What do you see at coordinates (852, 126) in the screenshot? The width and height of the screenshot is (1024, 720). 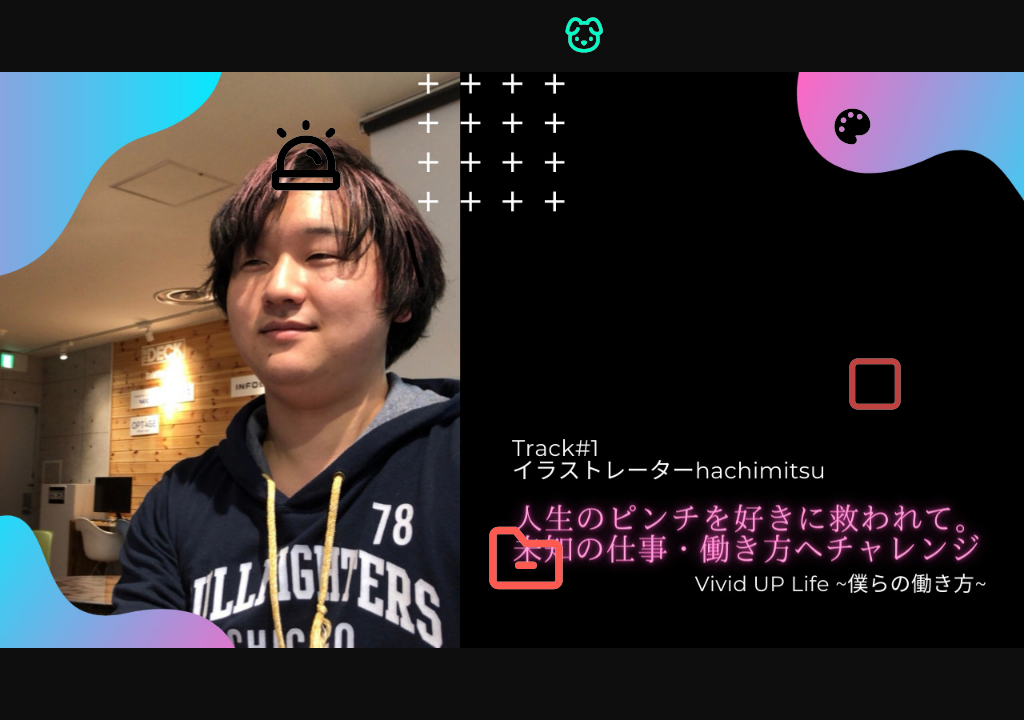 I see `open color picker or theme settings` at bounding box center [852, 126].